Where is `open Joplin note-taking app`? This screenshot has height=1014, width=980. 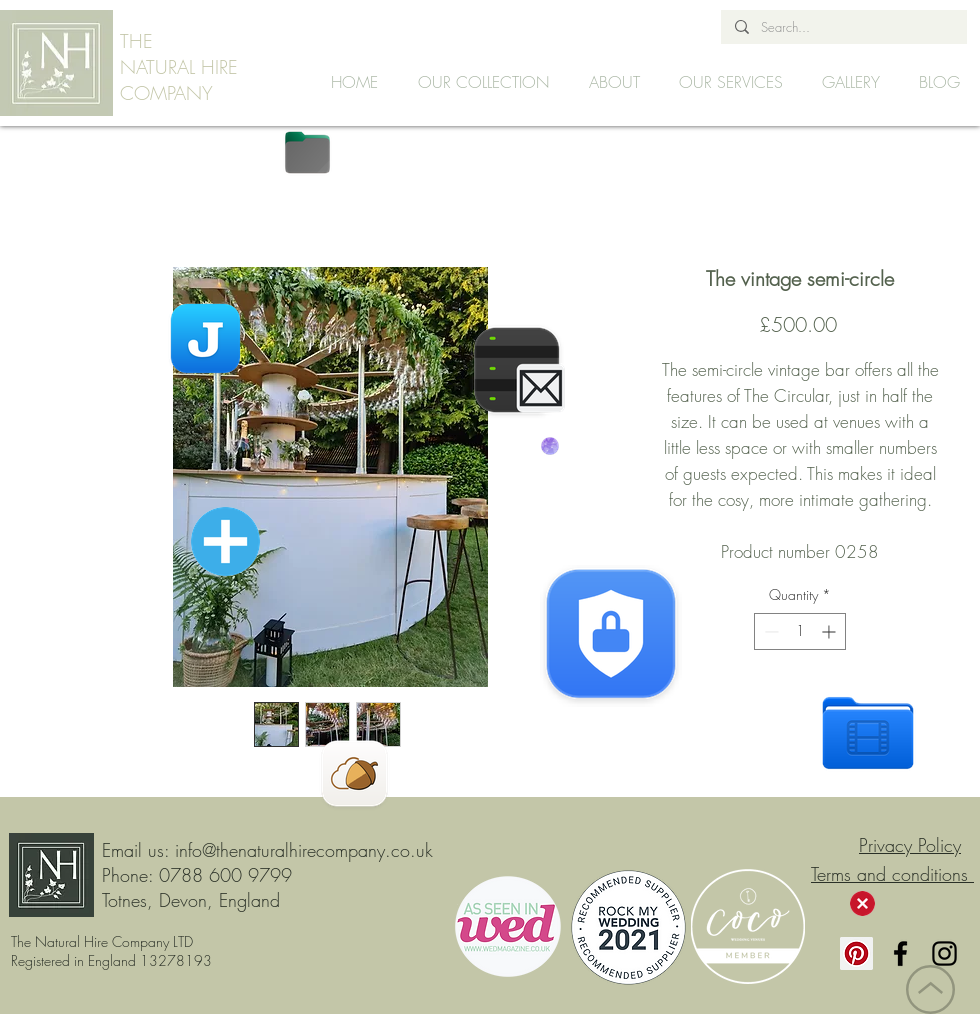
open Joplin note-taking app is located at coordinates (205, 338).